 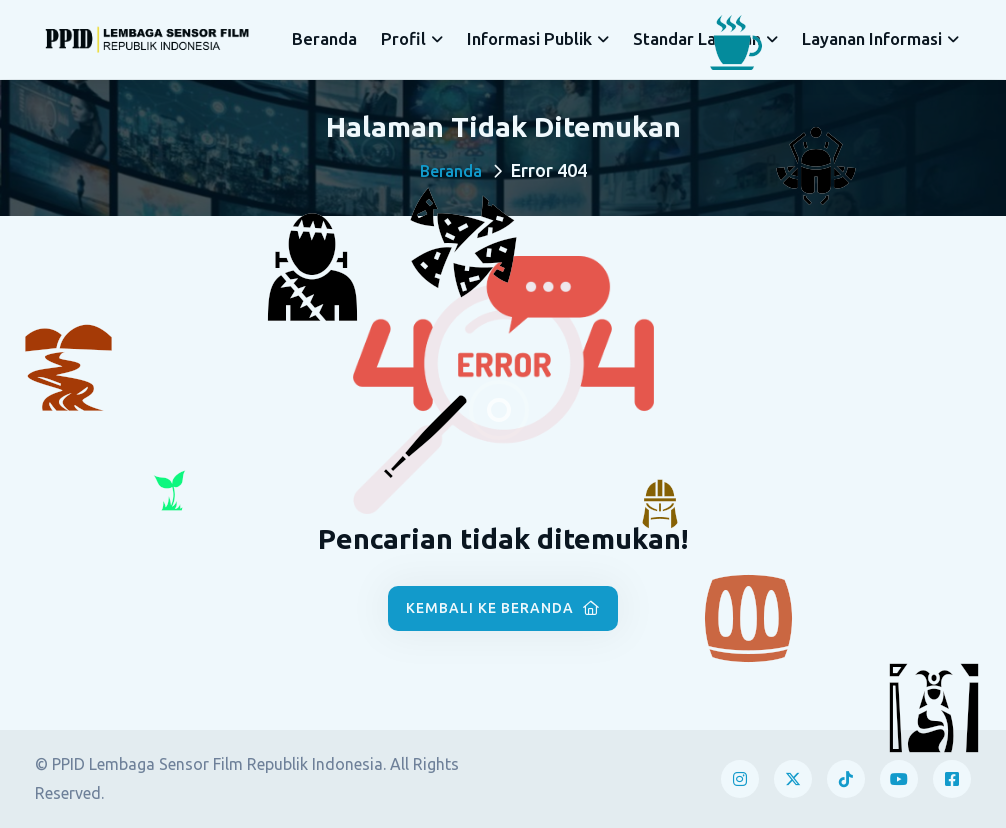 What do you see at coordinates (660, 504) in the screenshot?
I see `select light armor class` at bounding box center [660, 504].